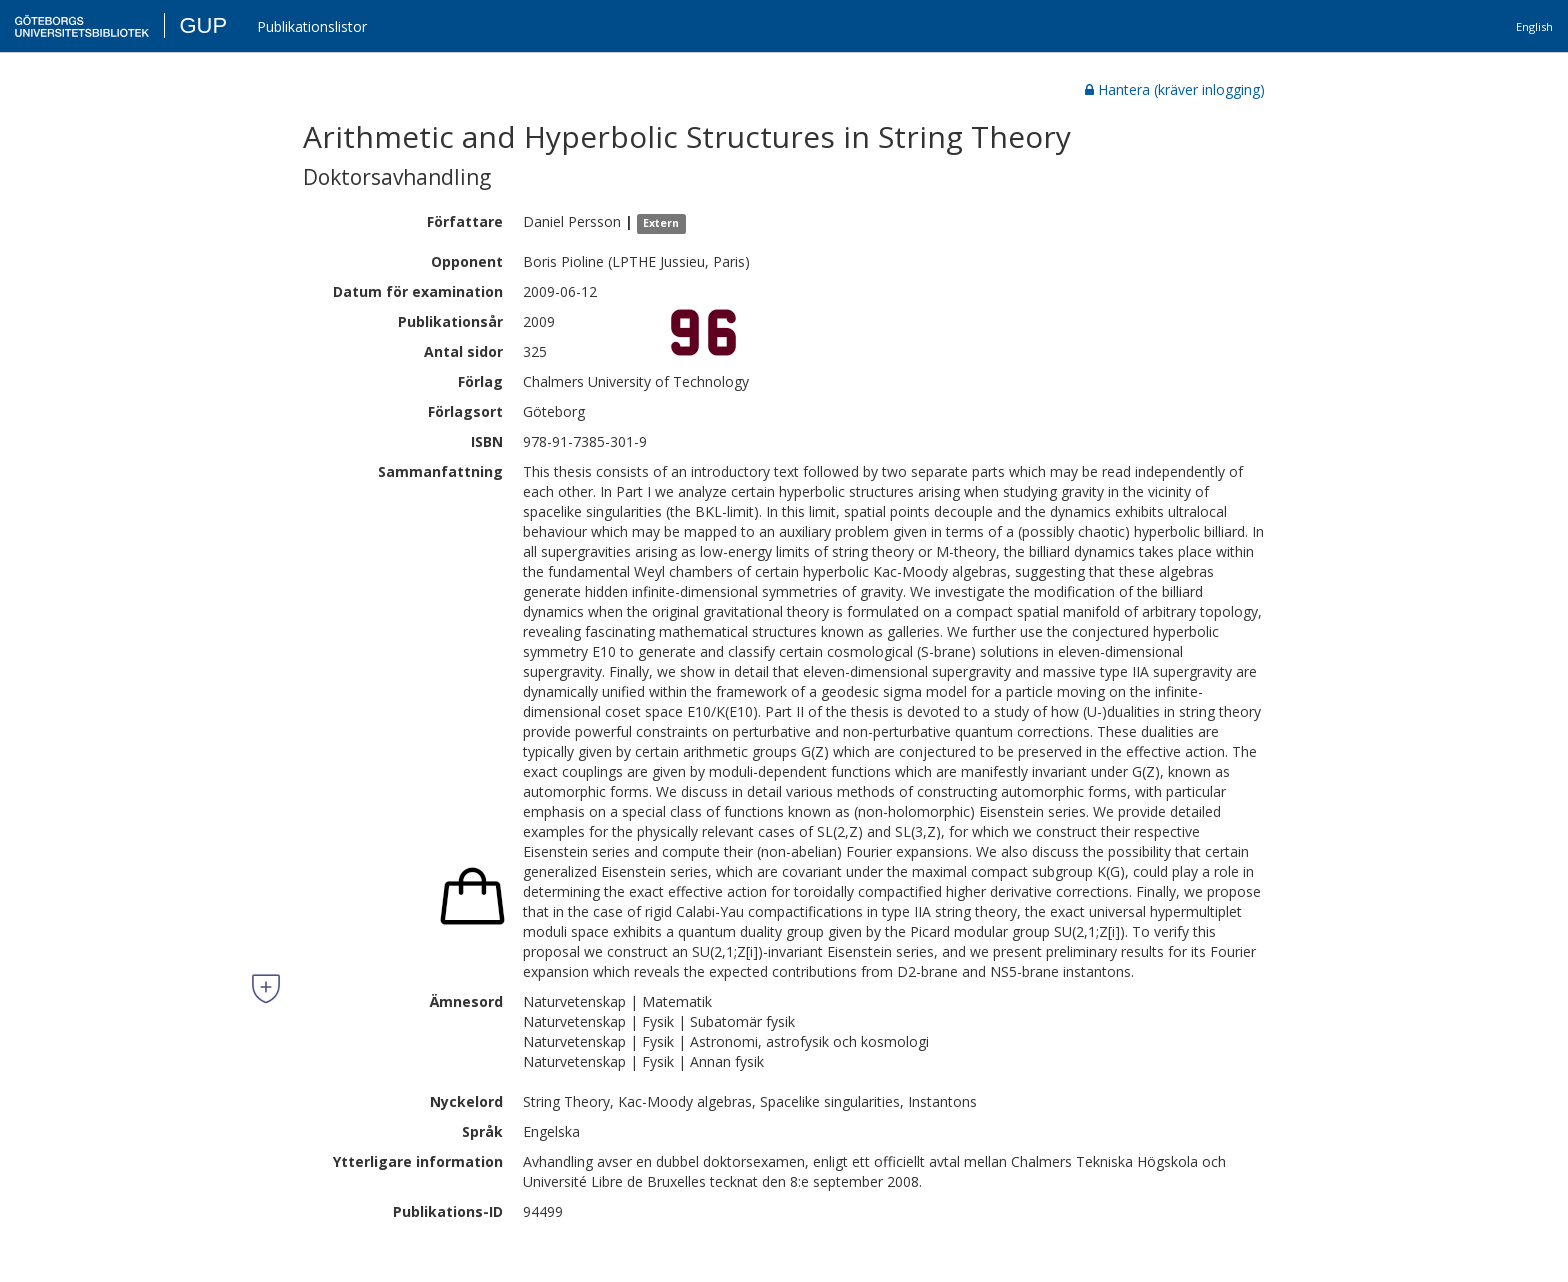 The width and height of the screenshot is (1568, 1282). Describe the element at coordinates (472, 899) in the screenshot. I see `view your shopping bag` at that location.